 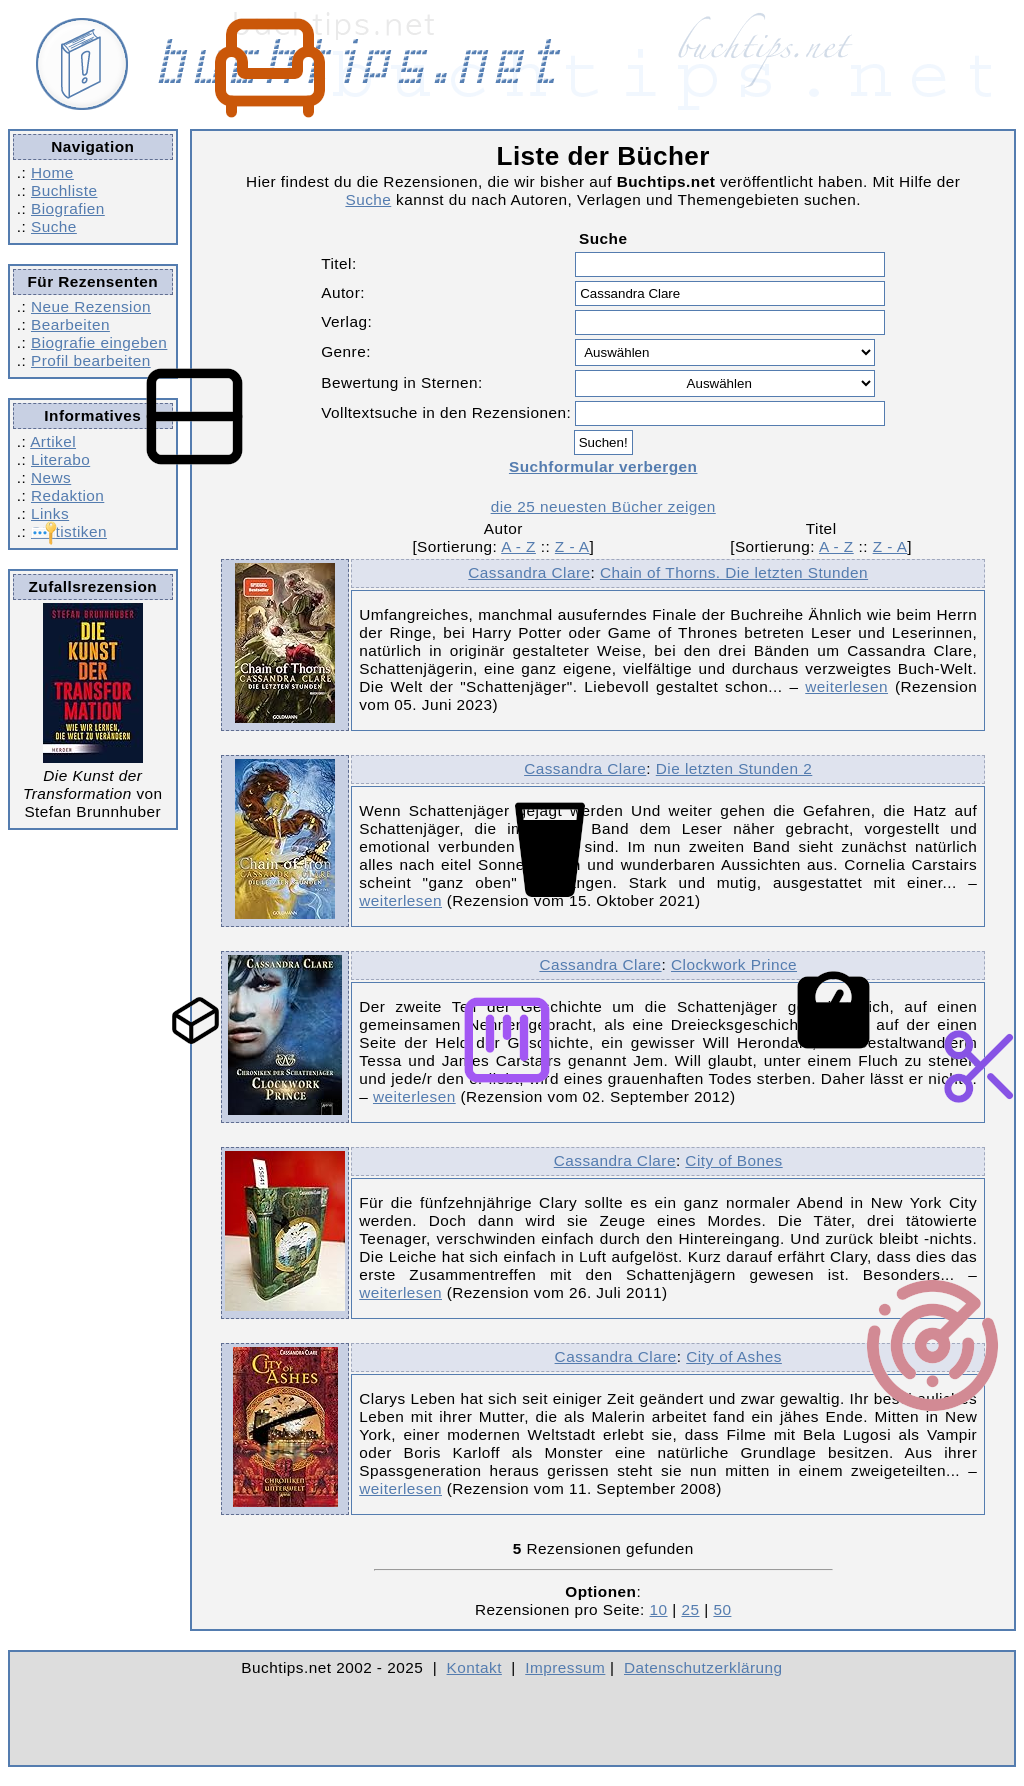 I want to click on scan for nearby devices or signals, so click(x=932, y=1345).